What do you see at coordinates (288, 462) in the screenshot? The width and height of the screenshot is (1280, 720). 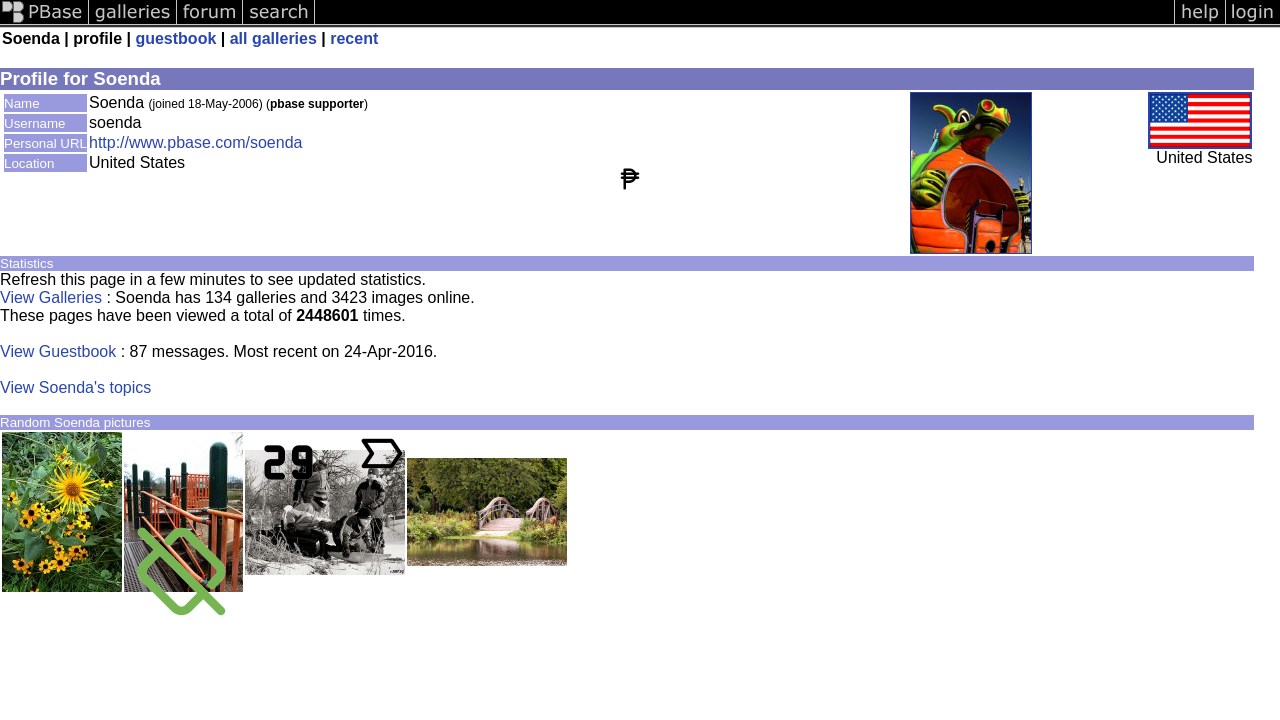 I see `indicates day 29 on a calendar or date picker` at bounding box center [288, 462].